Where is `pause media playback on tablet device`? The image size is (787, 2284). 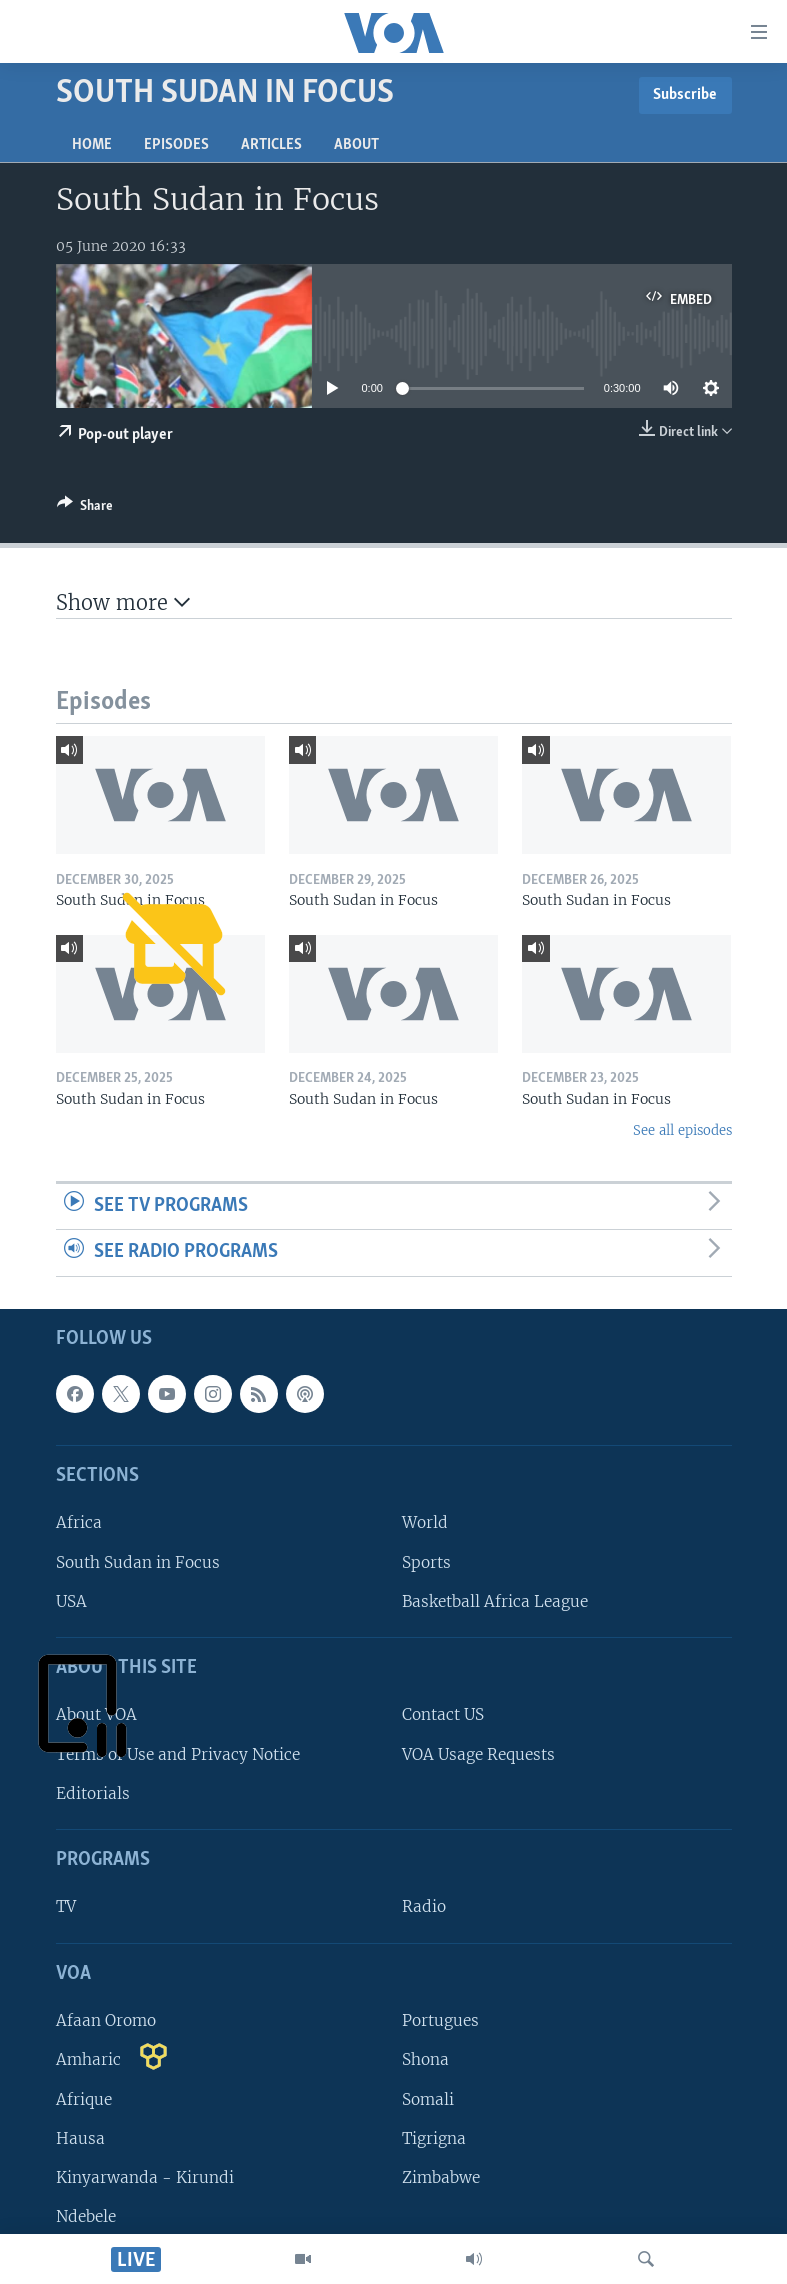
pause media playback on tablet device is located at coordinates (77, 1703).